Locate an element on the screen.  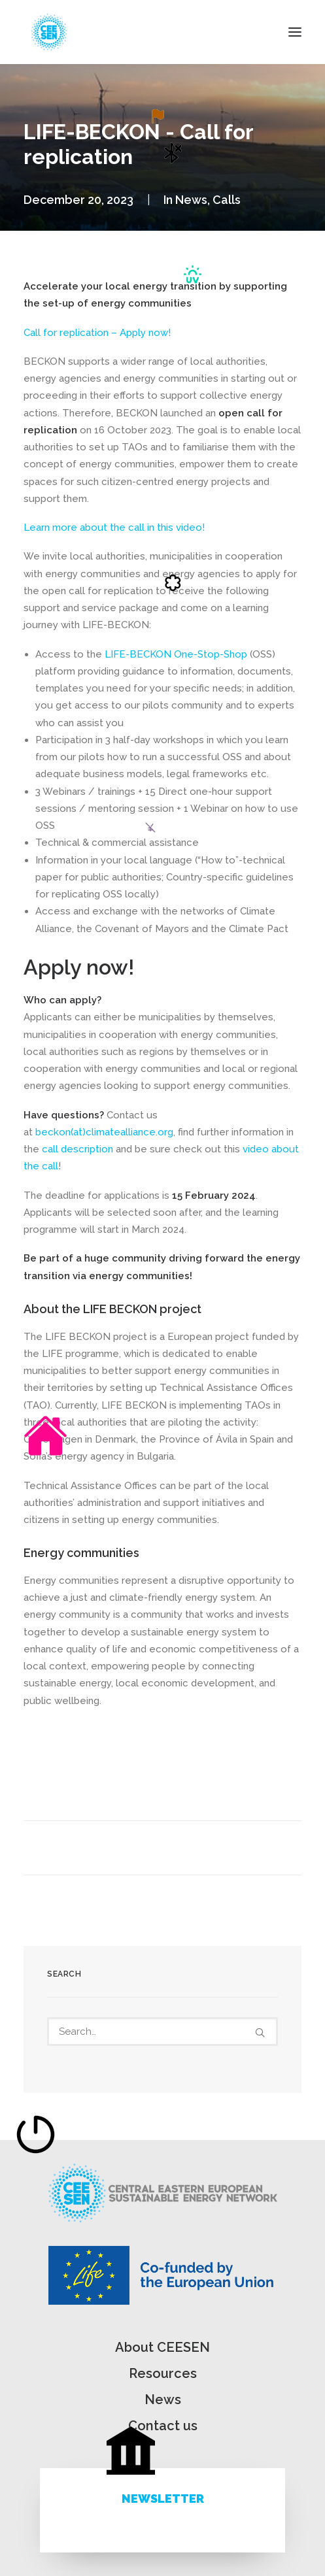
link to gravatar profile settings is located at coordinates (35, 2134).